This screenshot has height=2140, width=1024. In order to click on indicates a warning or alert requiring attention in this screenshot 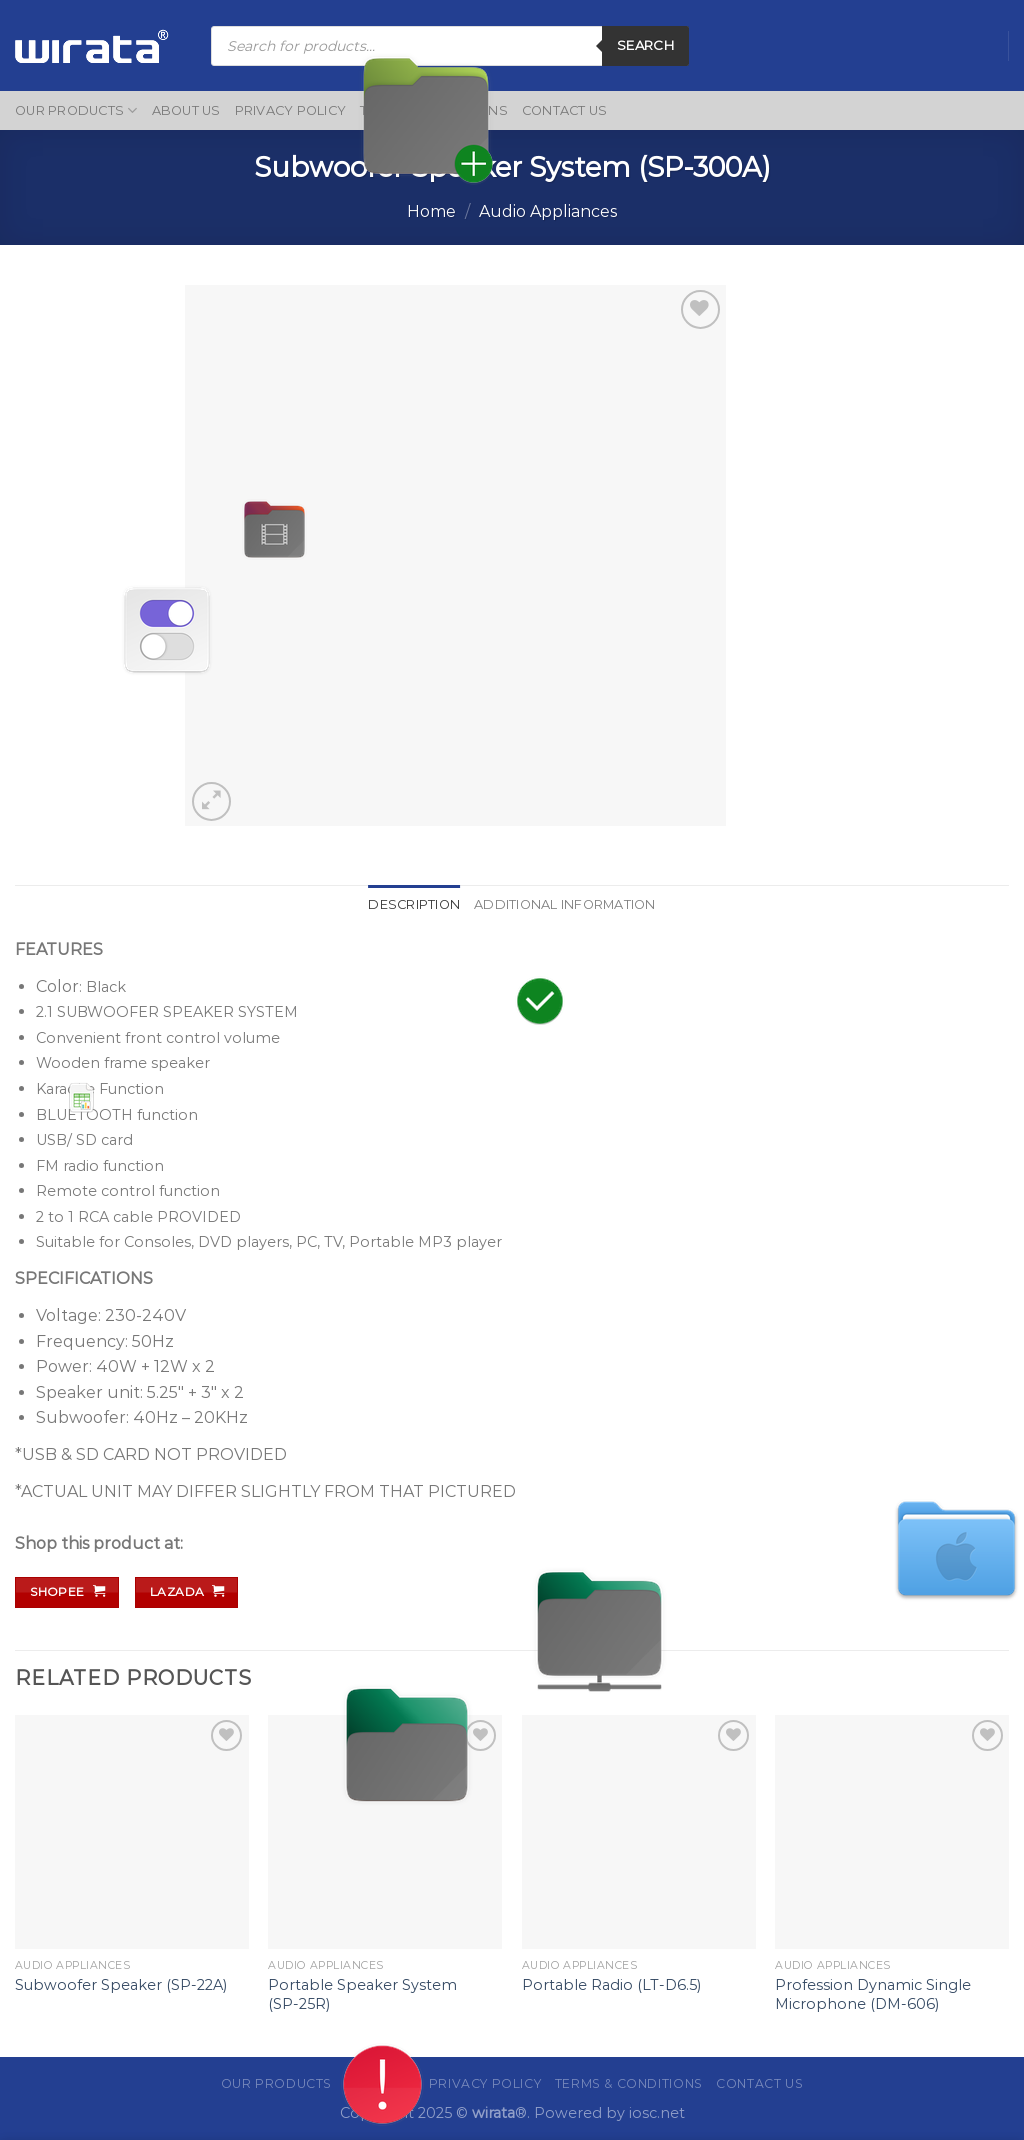, I will do `click(382, 2084)`.